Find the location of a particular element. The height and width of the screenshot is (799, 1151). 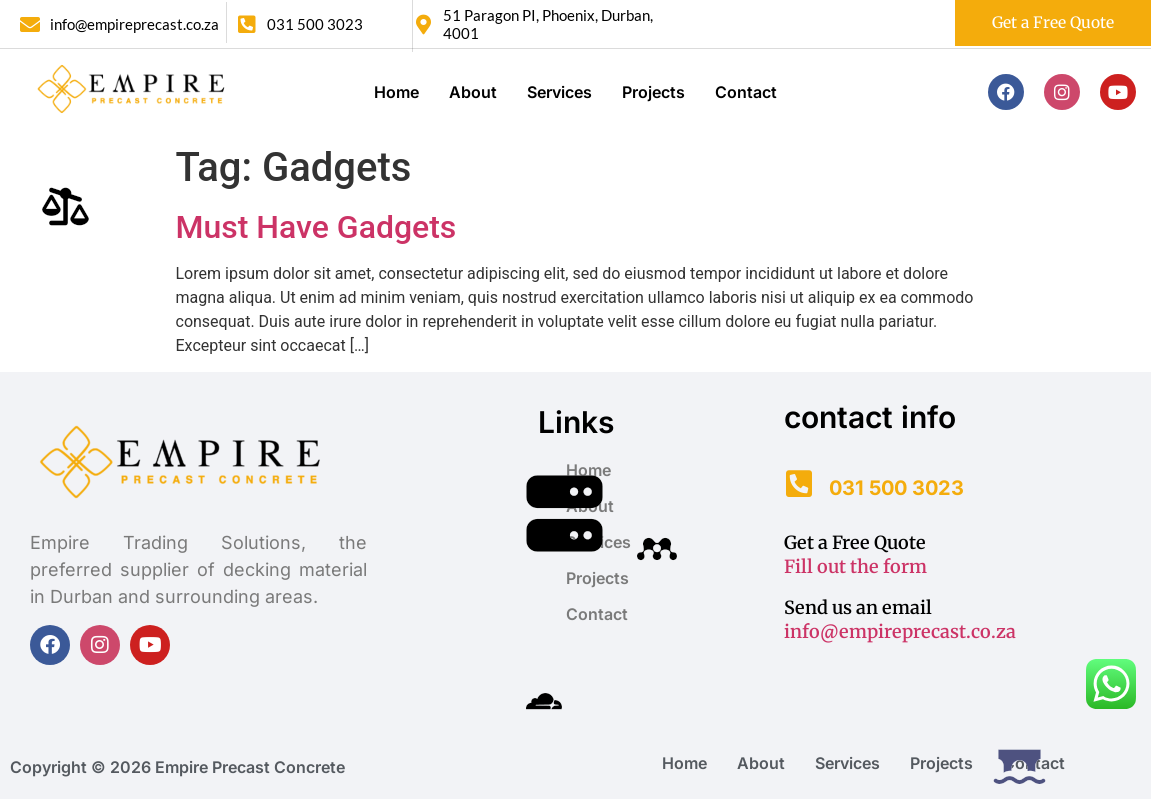

open Mendeley reference manager is located at coordinates (657, 549).